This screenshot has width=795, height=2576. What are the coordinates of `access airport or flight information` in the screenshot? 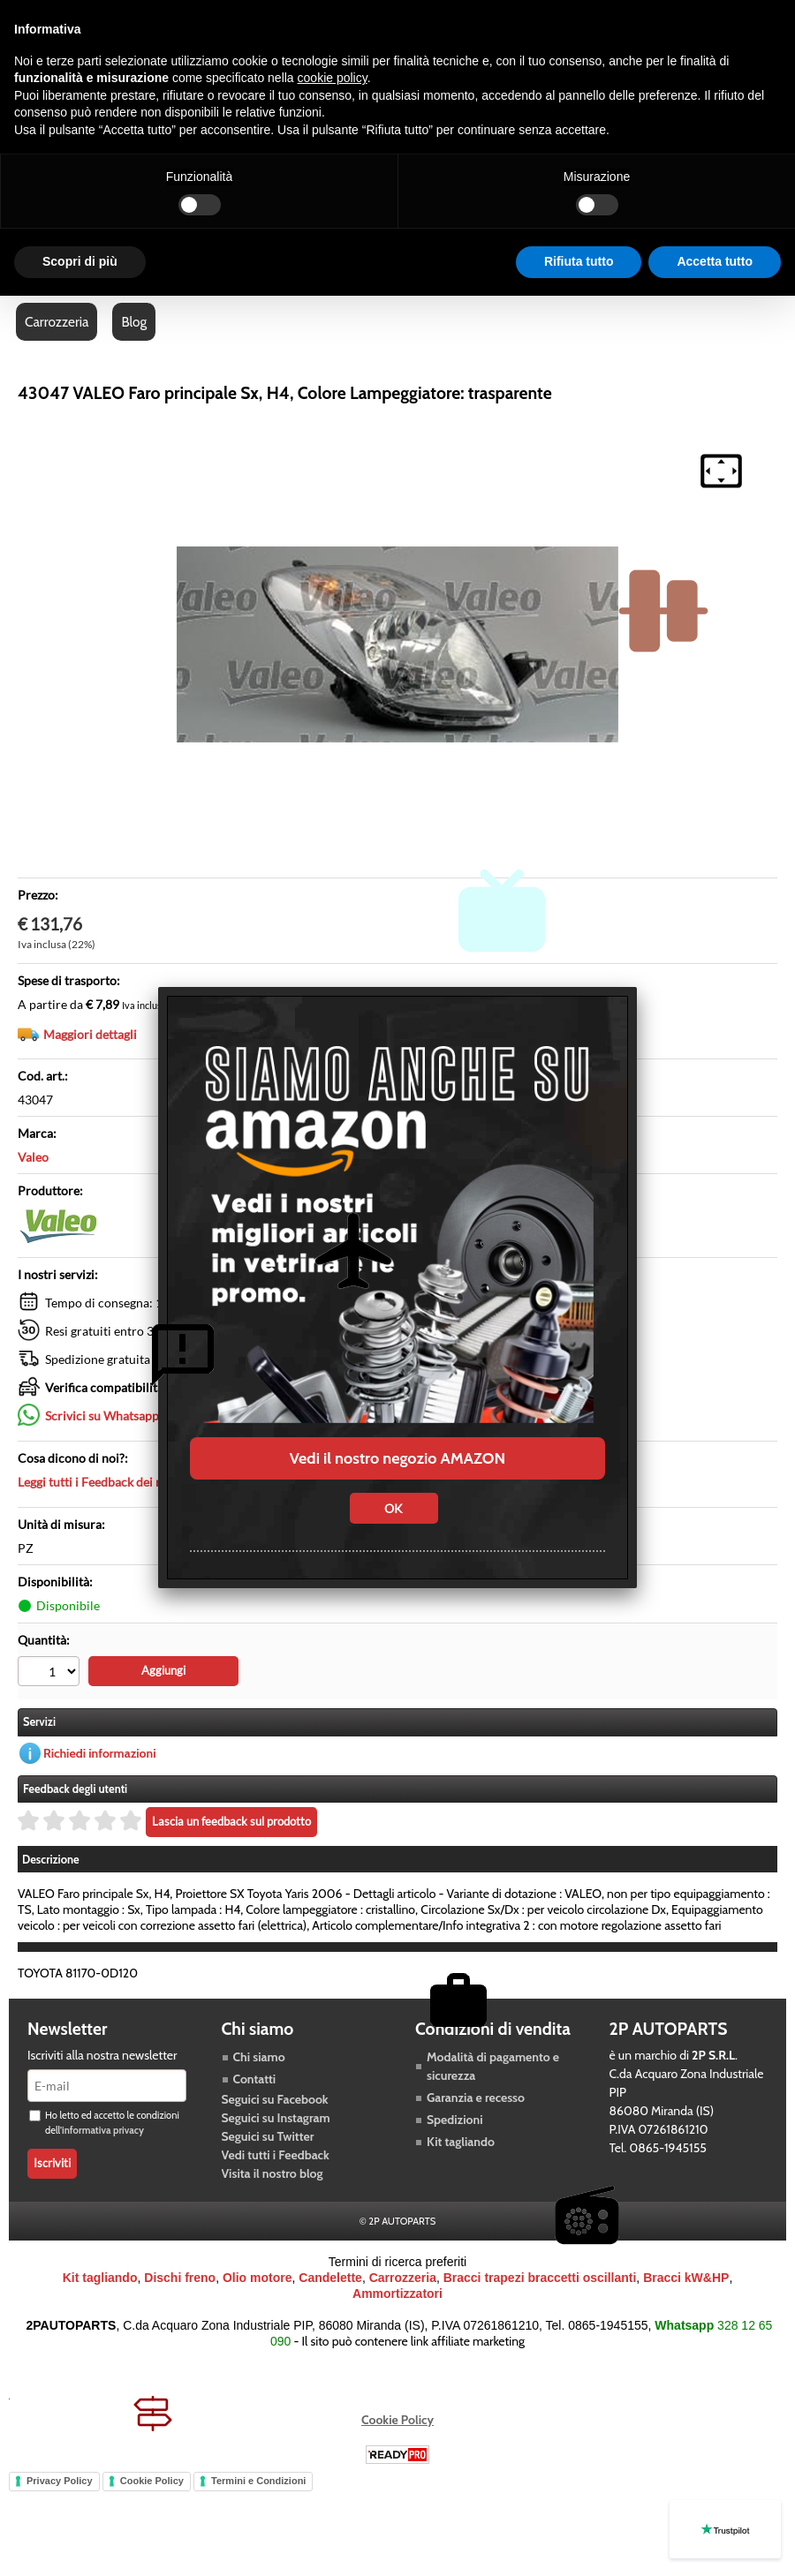 It's located at (353, 1251).